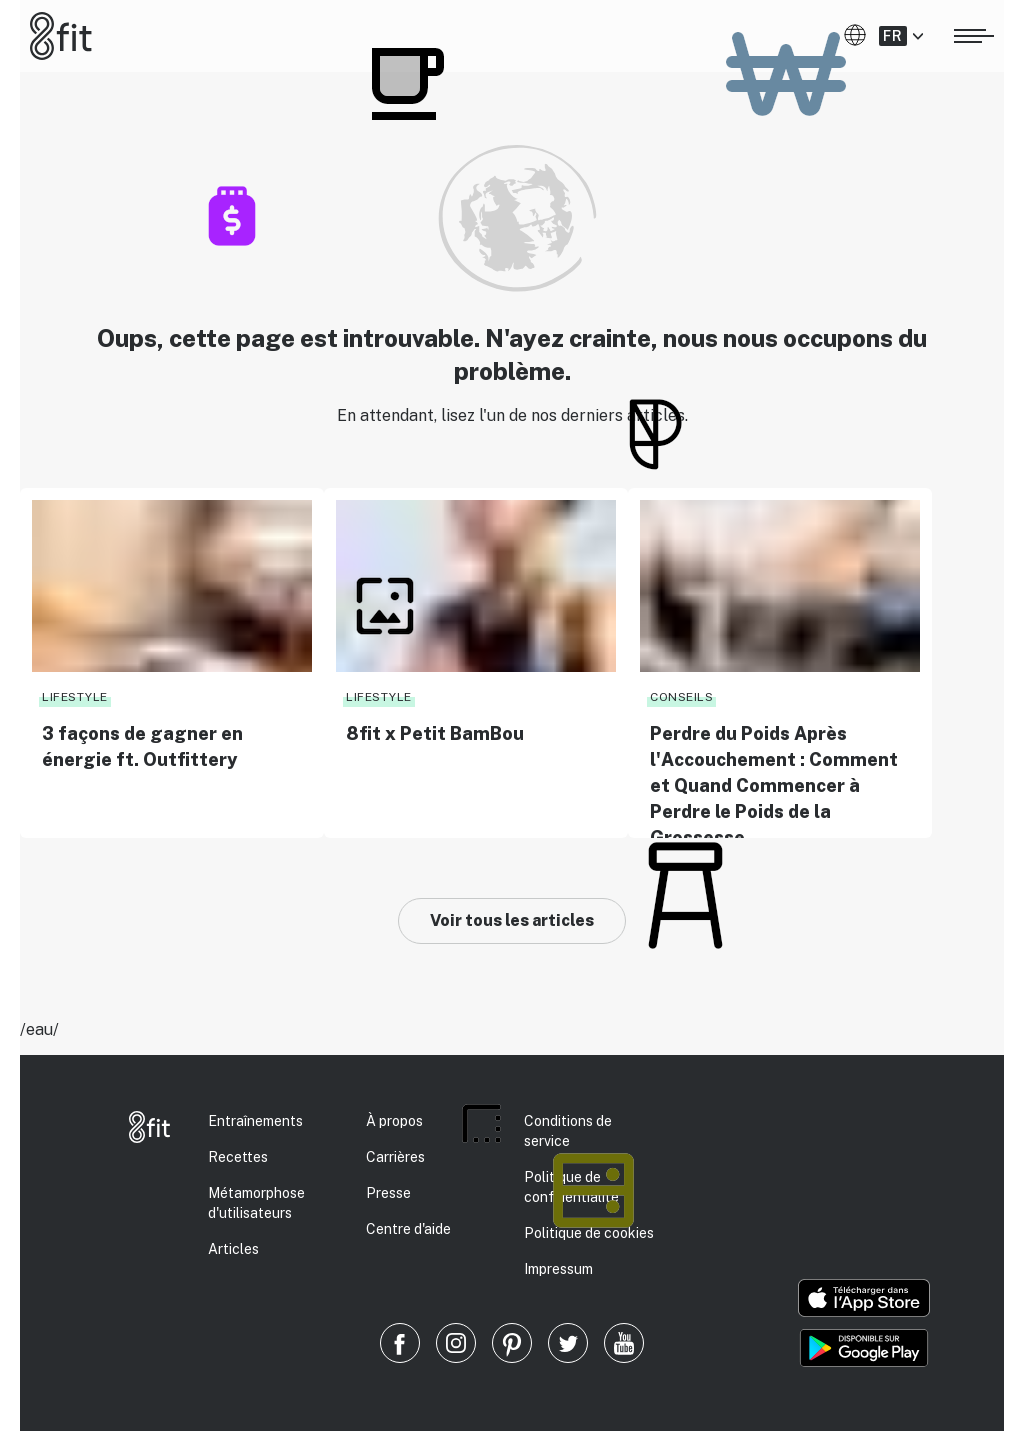 This screenshot has height=1451, width=1024. I want to click on leave a tip or donation, so click(232, 216).